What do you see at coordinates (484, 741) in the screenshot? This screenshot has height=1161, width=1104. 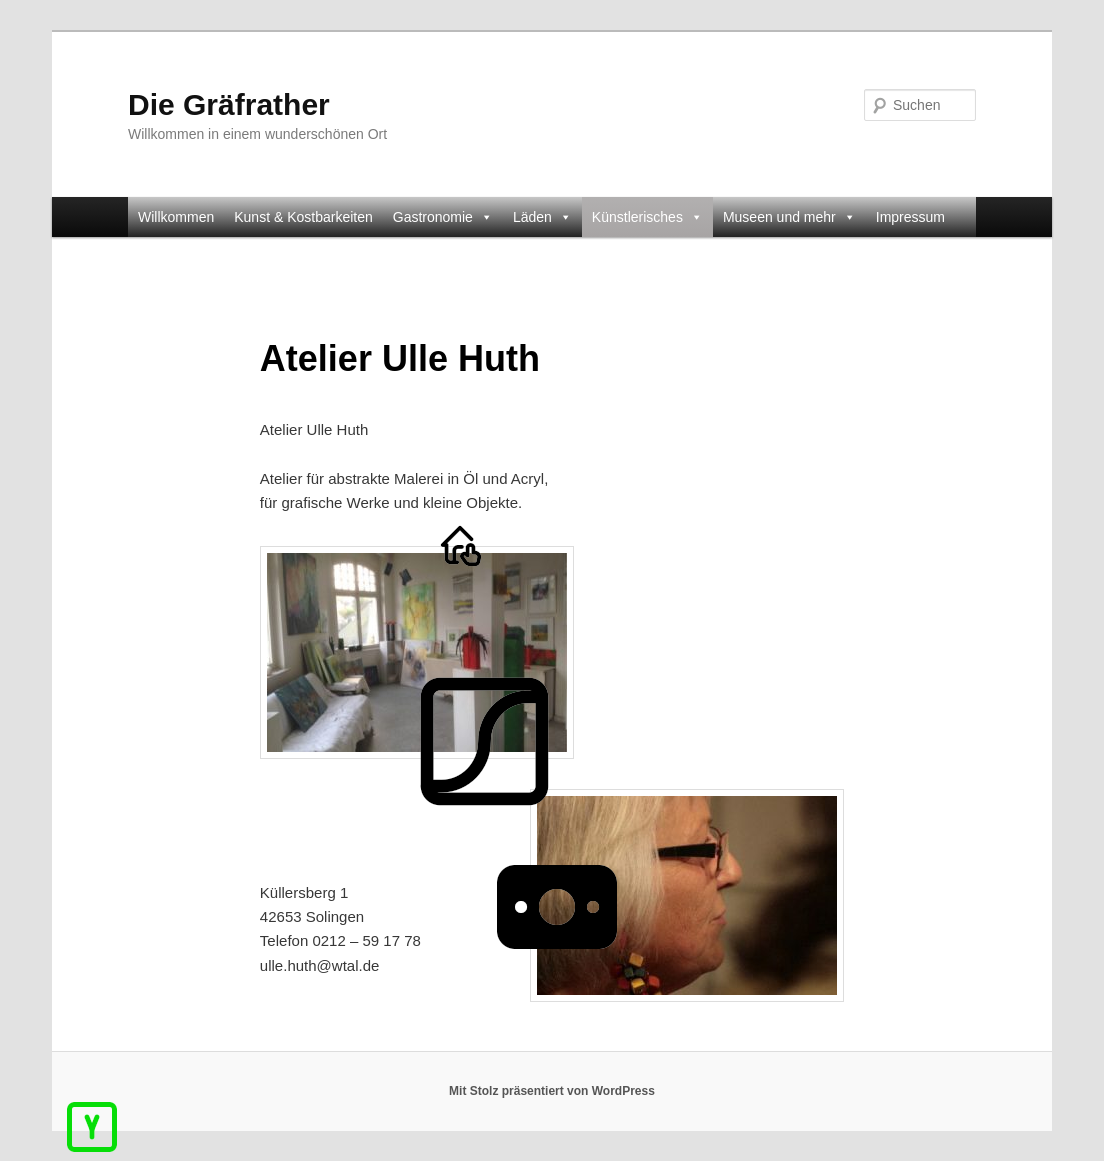 I see `adjust display contrast settings` at bounding box center [484, 741].